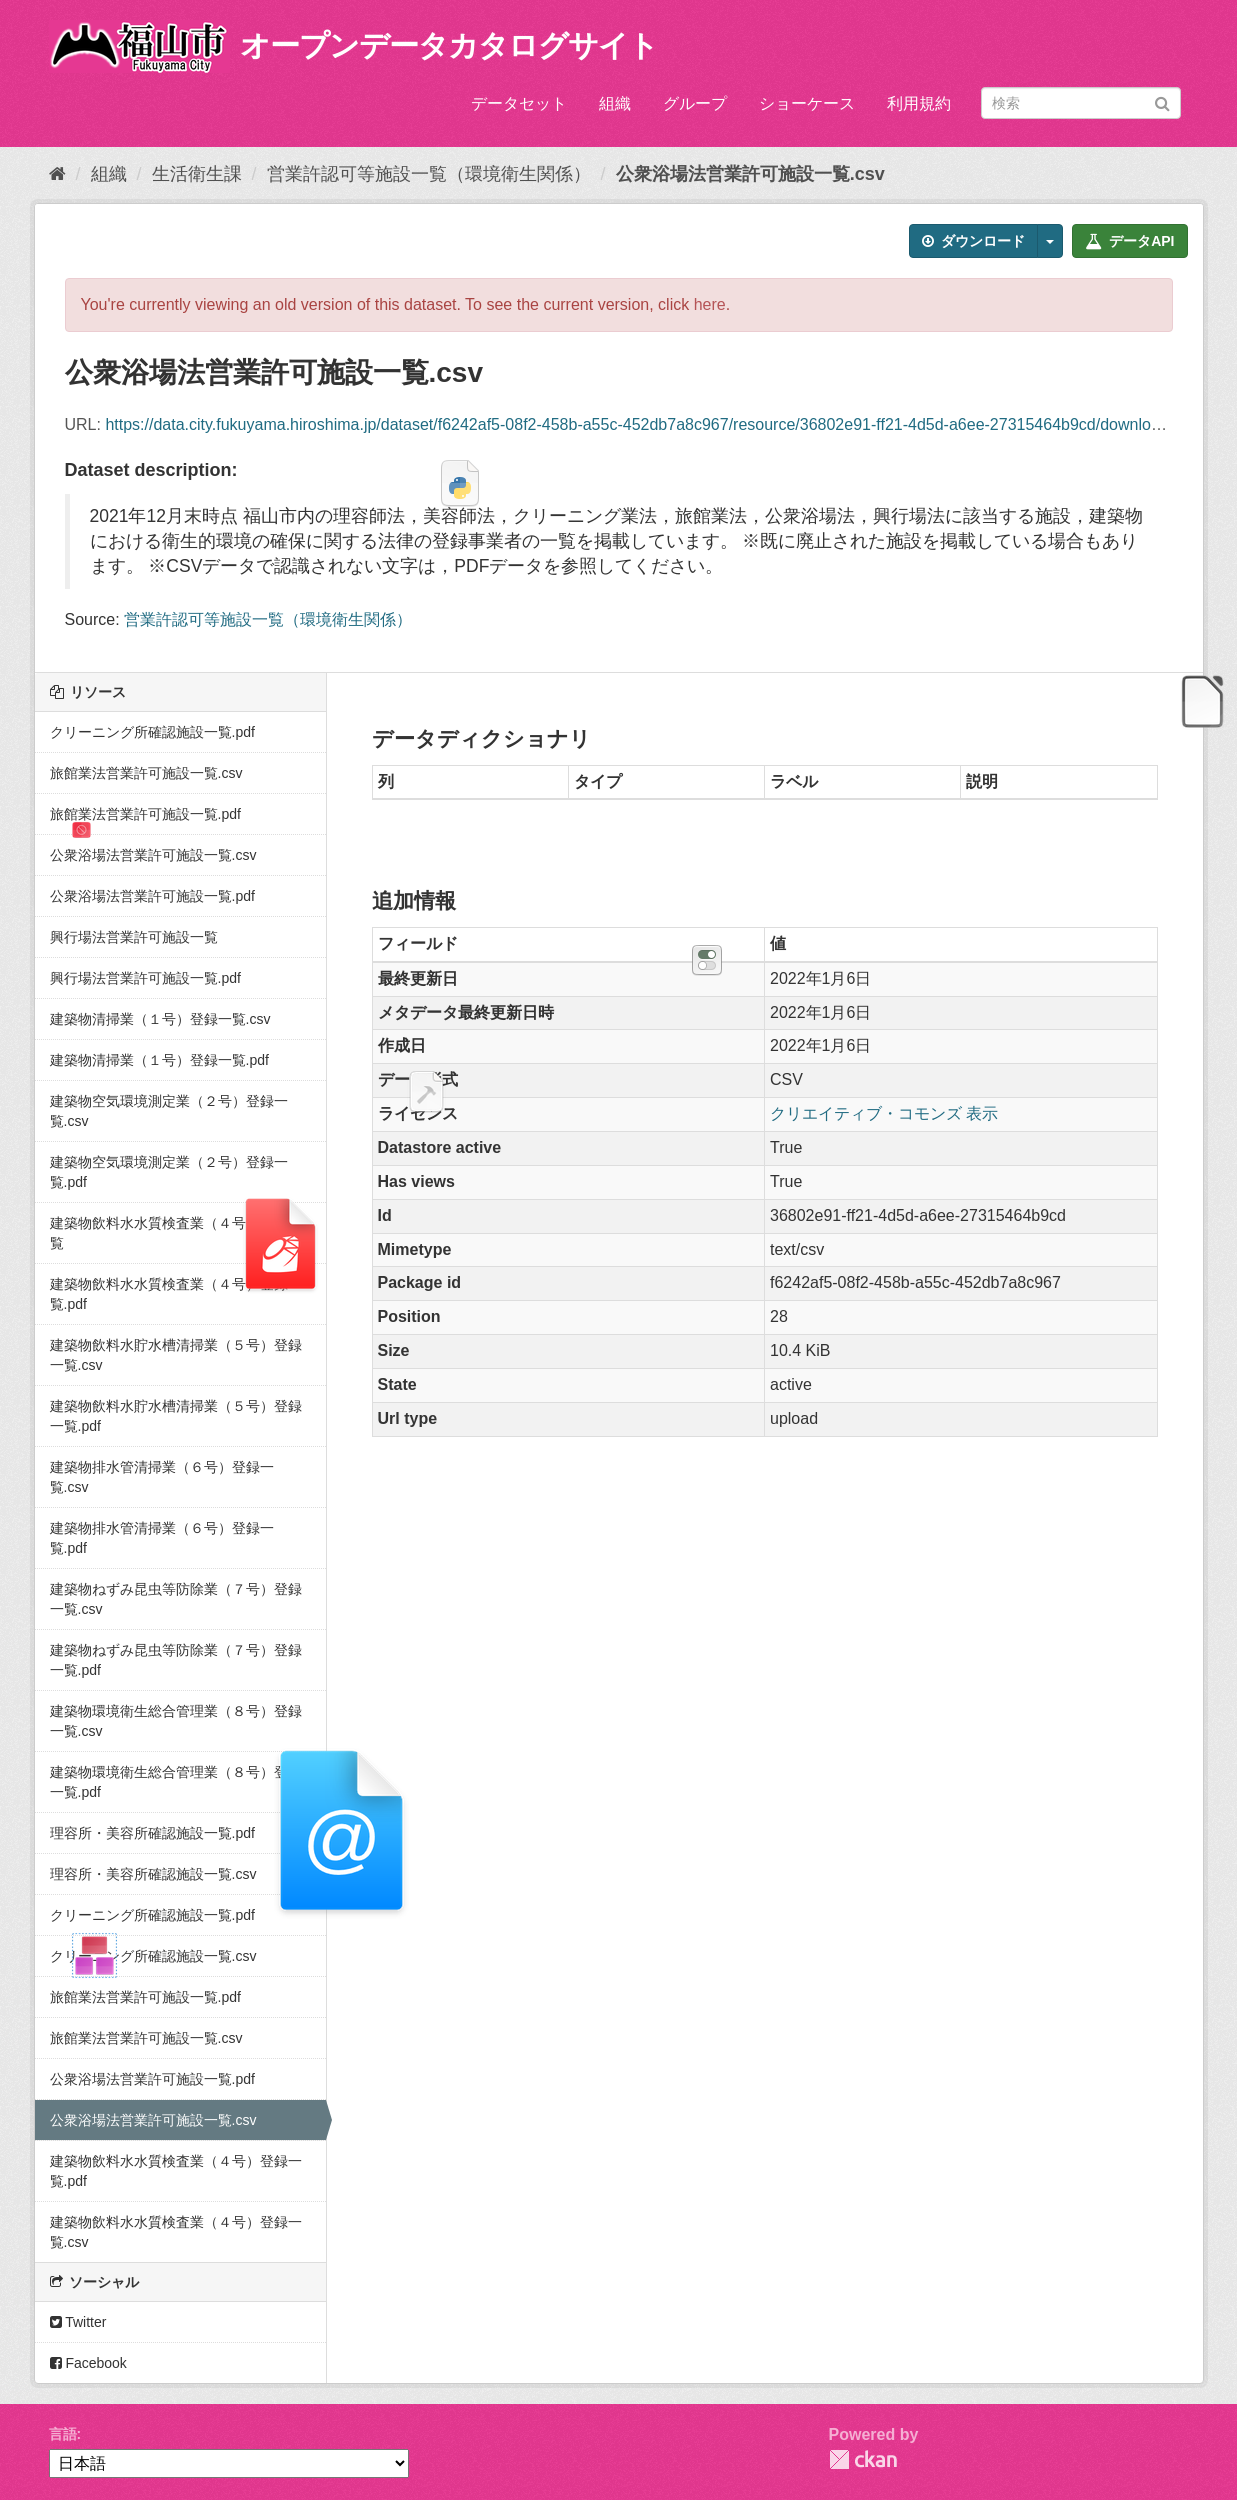 The width and height of the screenshot is (1237, 2500). I want to click on a python script or source code file, so click(460, 483).